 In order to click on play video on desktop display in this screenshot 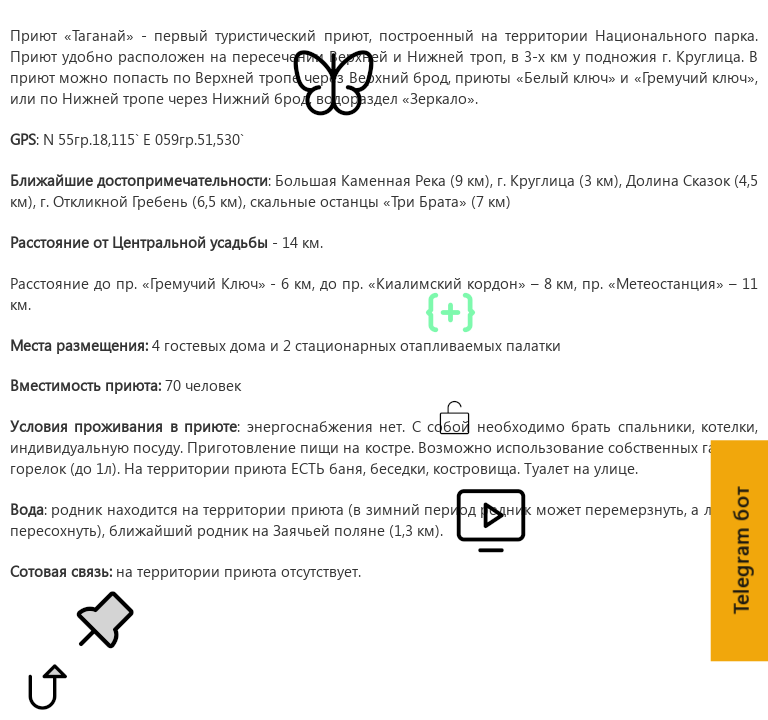, I will do `click(491, 518)`.